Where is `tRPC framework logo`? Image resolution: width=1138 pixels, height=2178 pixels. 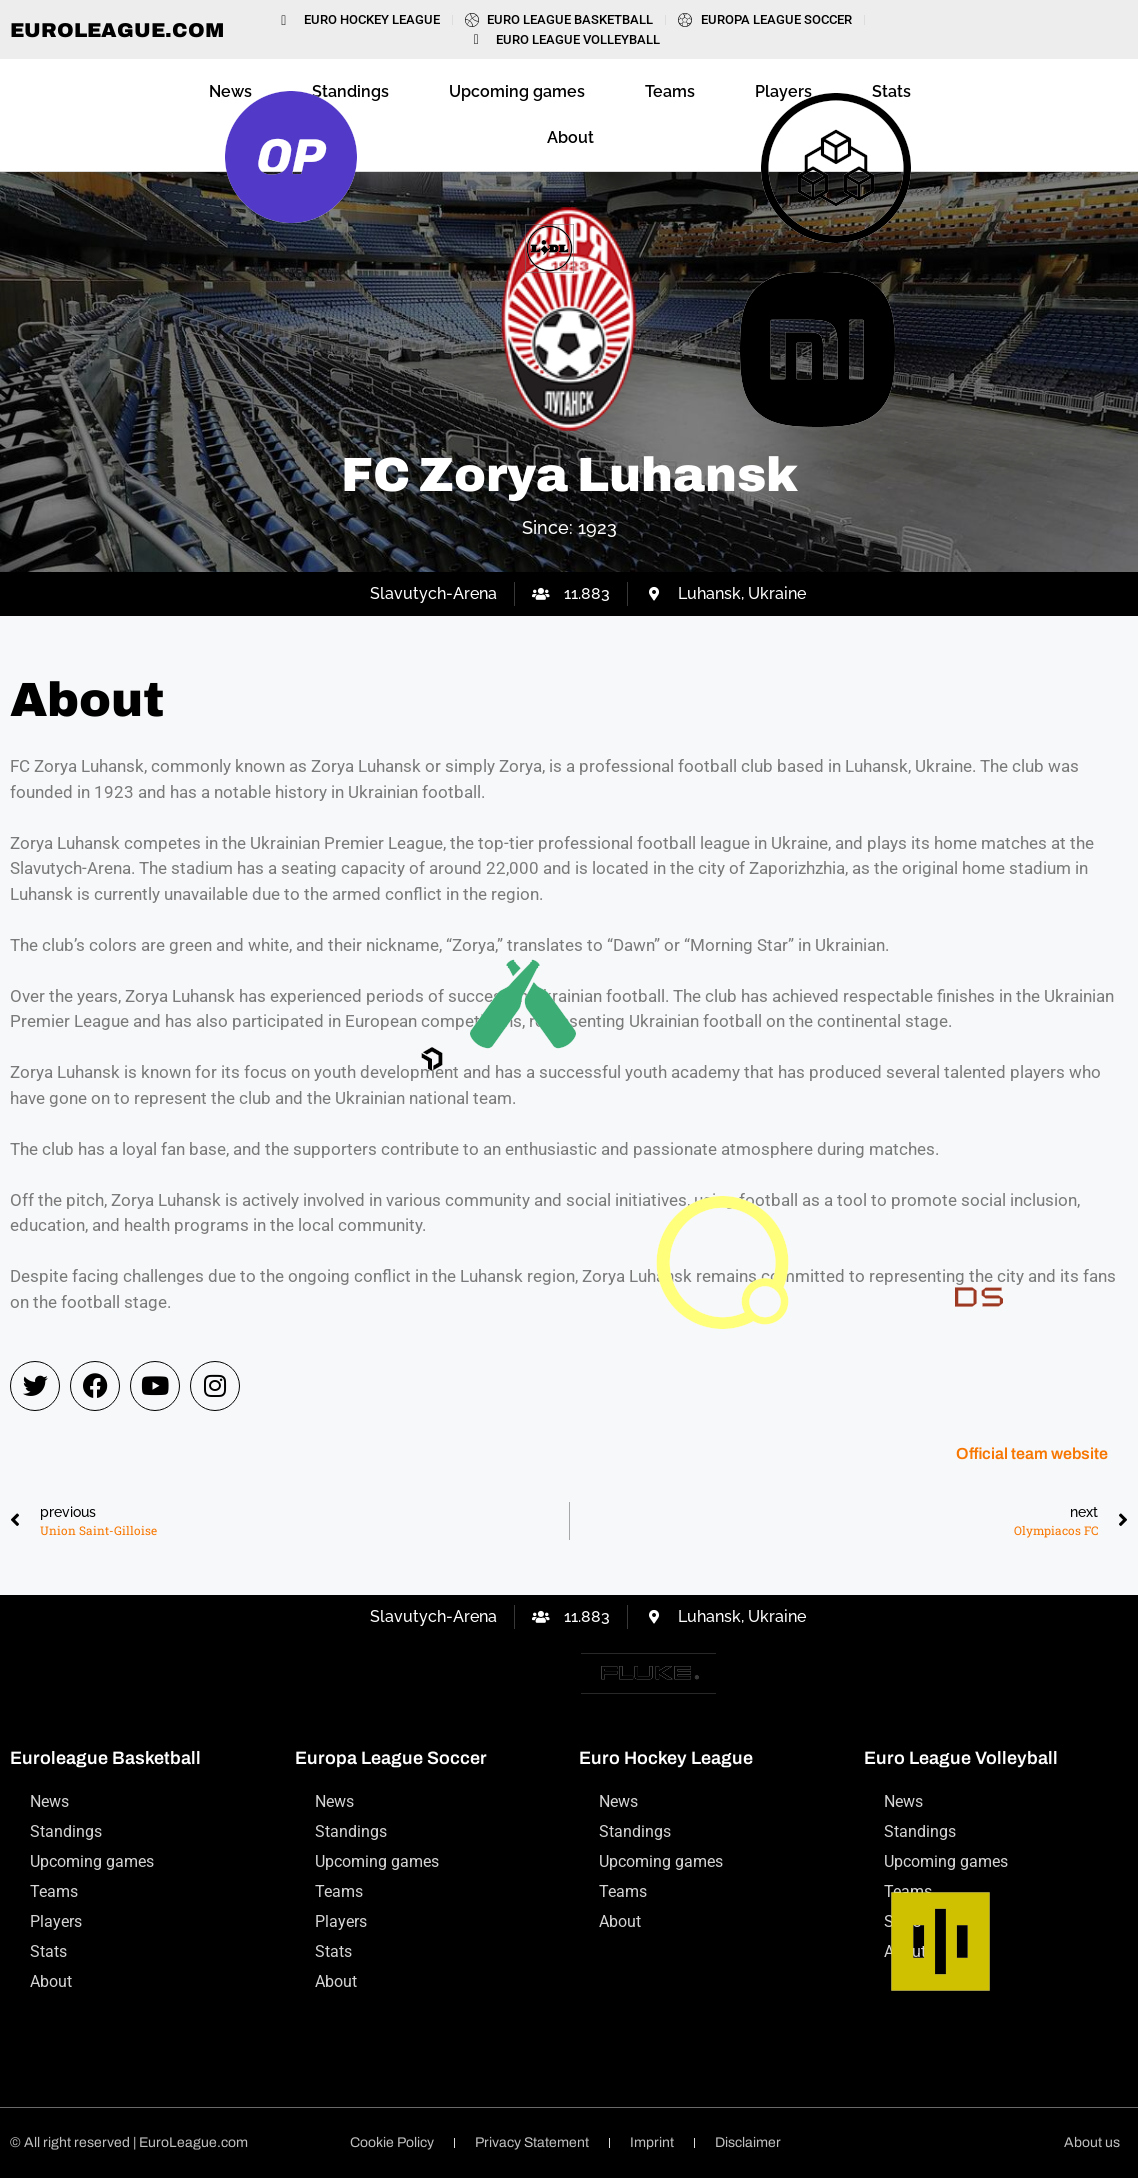
tRPC framework logo is located at coordinates (836, 168).